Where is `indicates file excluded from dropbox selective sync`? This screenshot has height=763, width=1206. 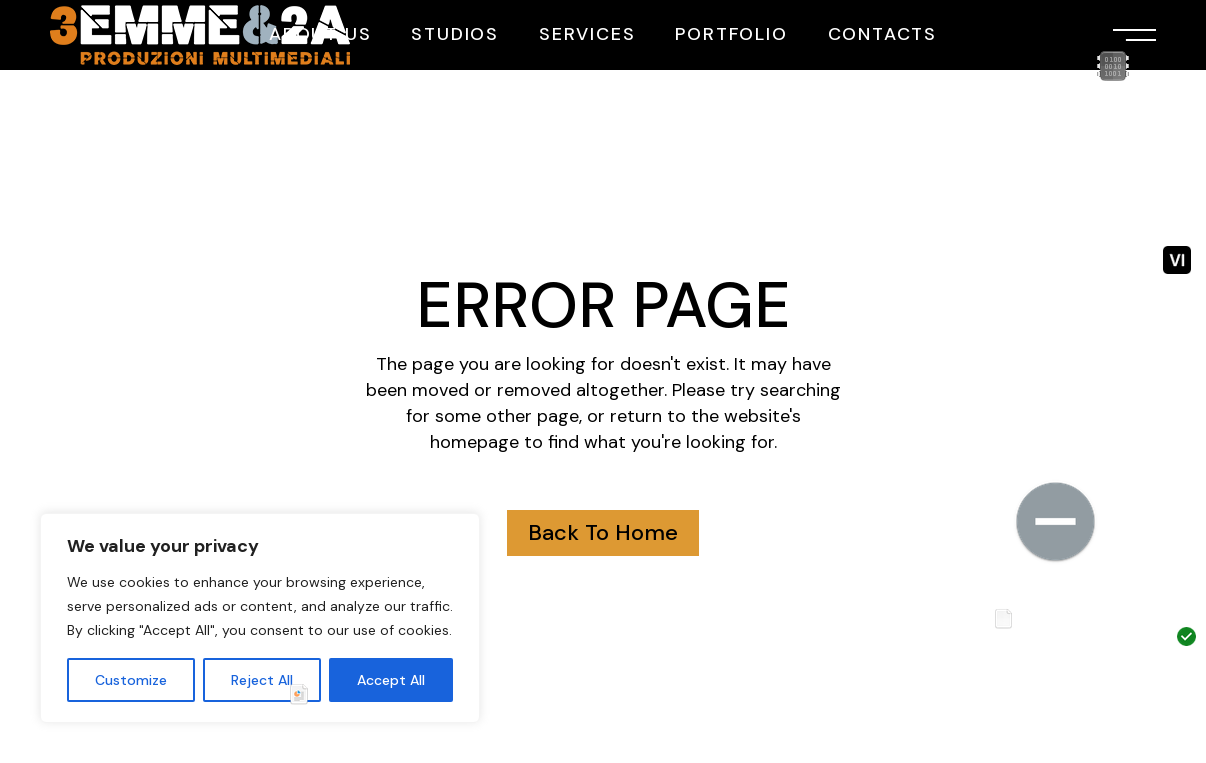 indicates file excluded from dropbox selective sync is located at coordinates (1055, 521).